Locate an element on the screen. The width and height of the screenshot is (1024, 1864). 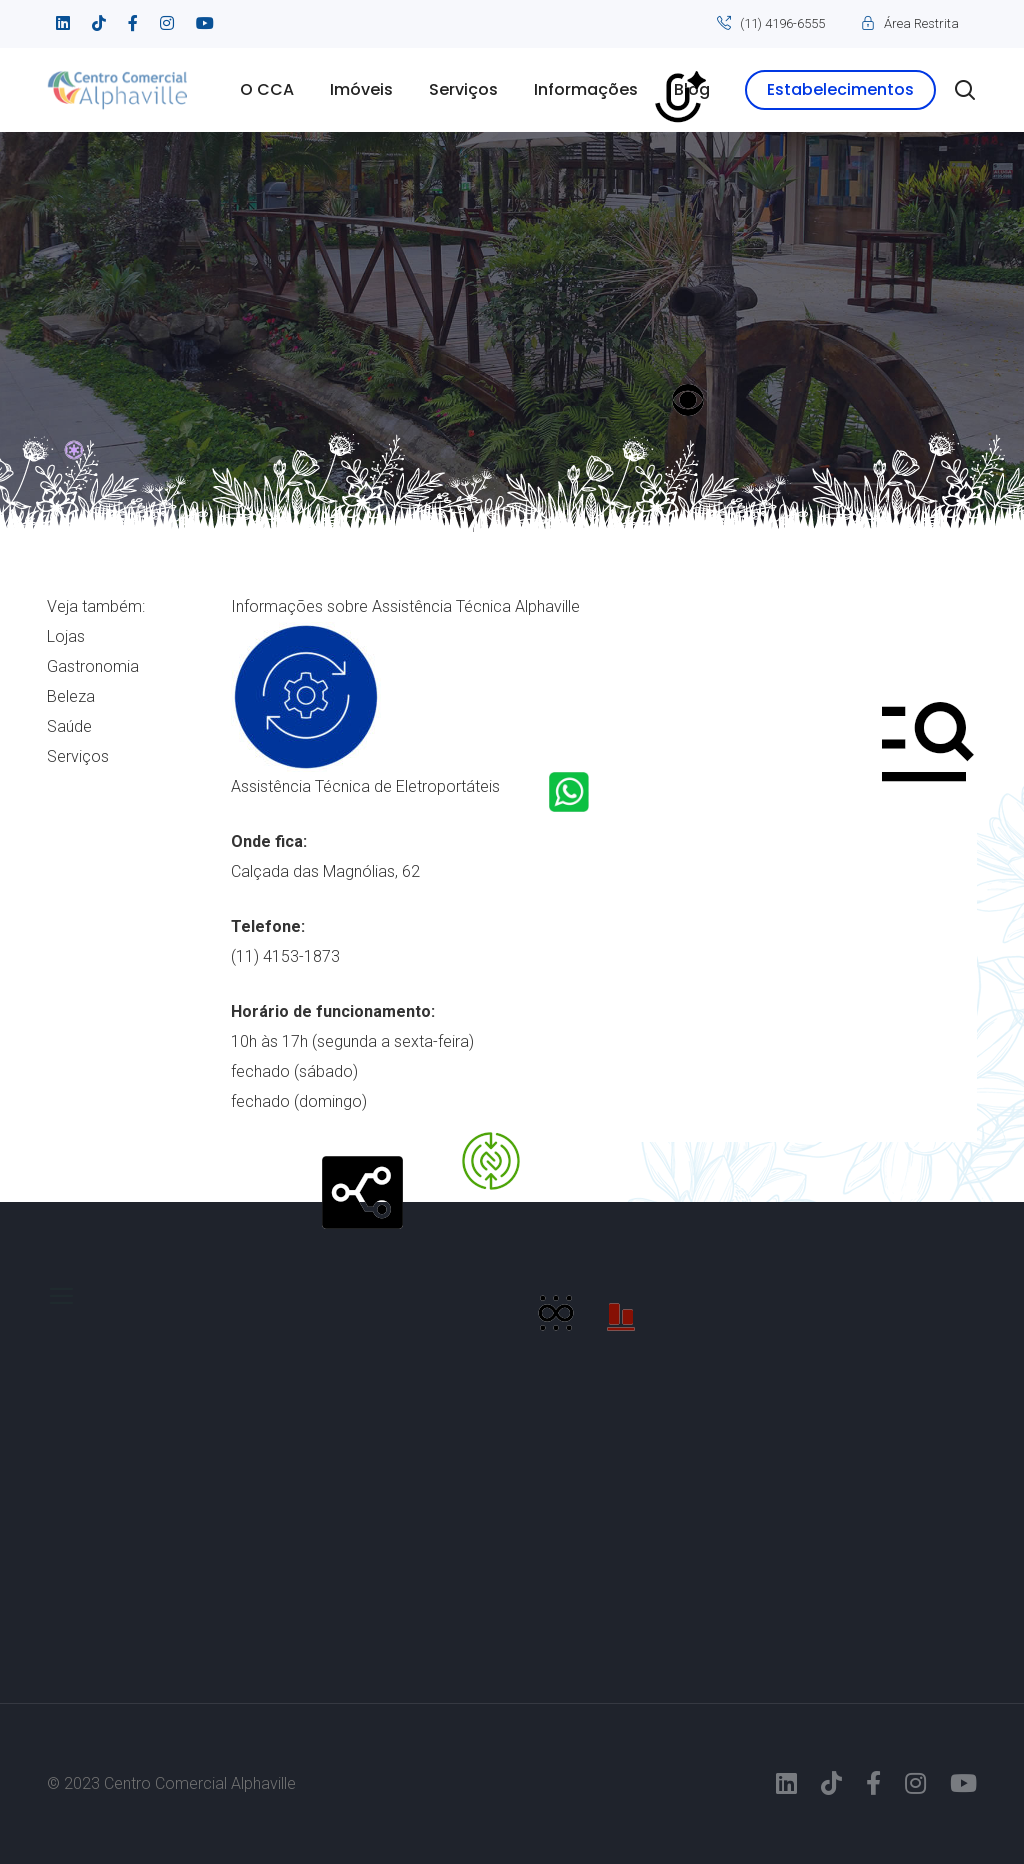
the Galactic Empire logo from Star Wars is located at coordinates (74, 450).